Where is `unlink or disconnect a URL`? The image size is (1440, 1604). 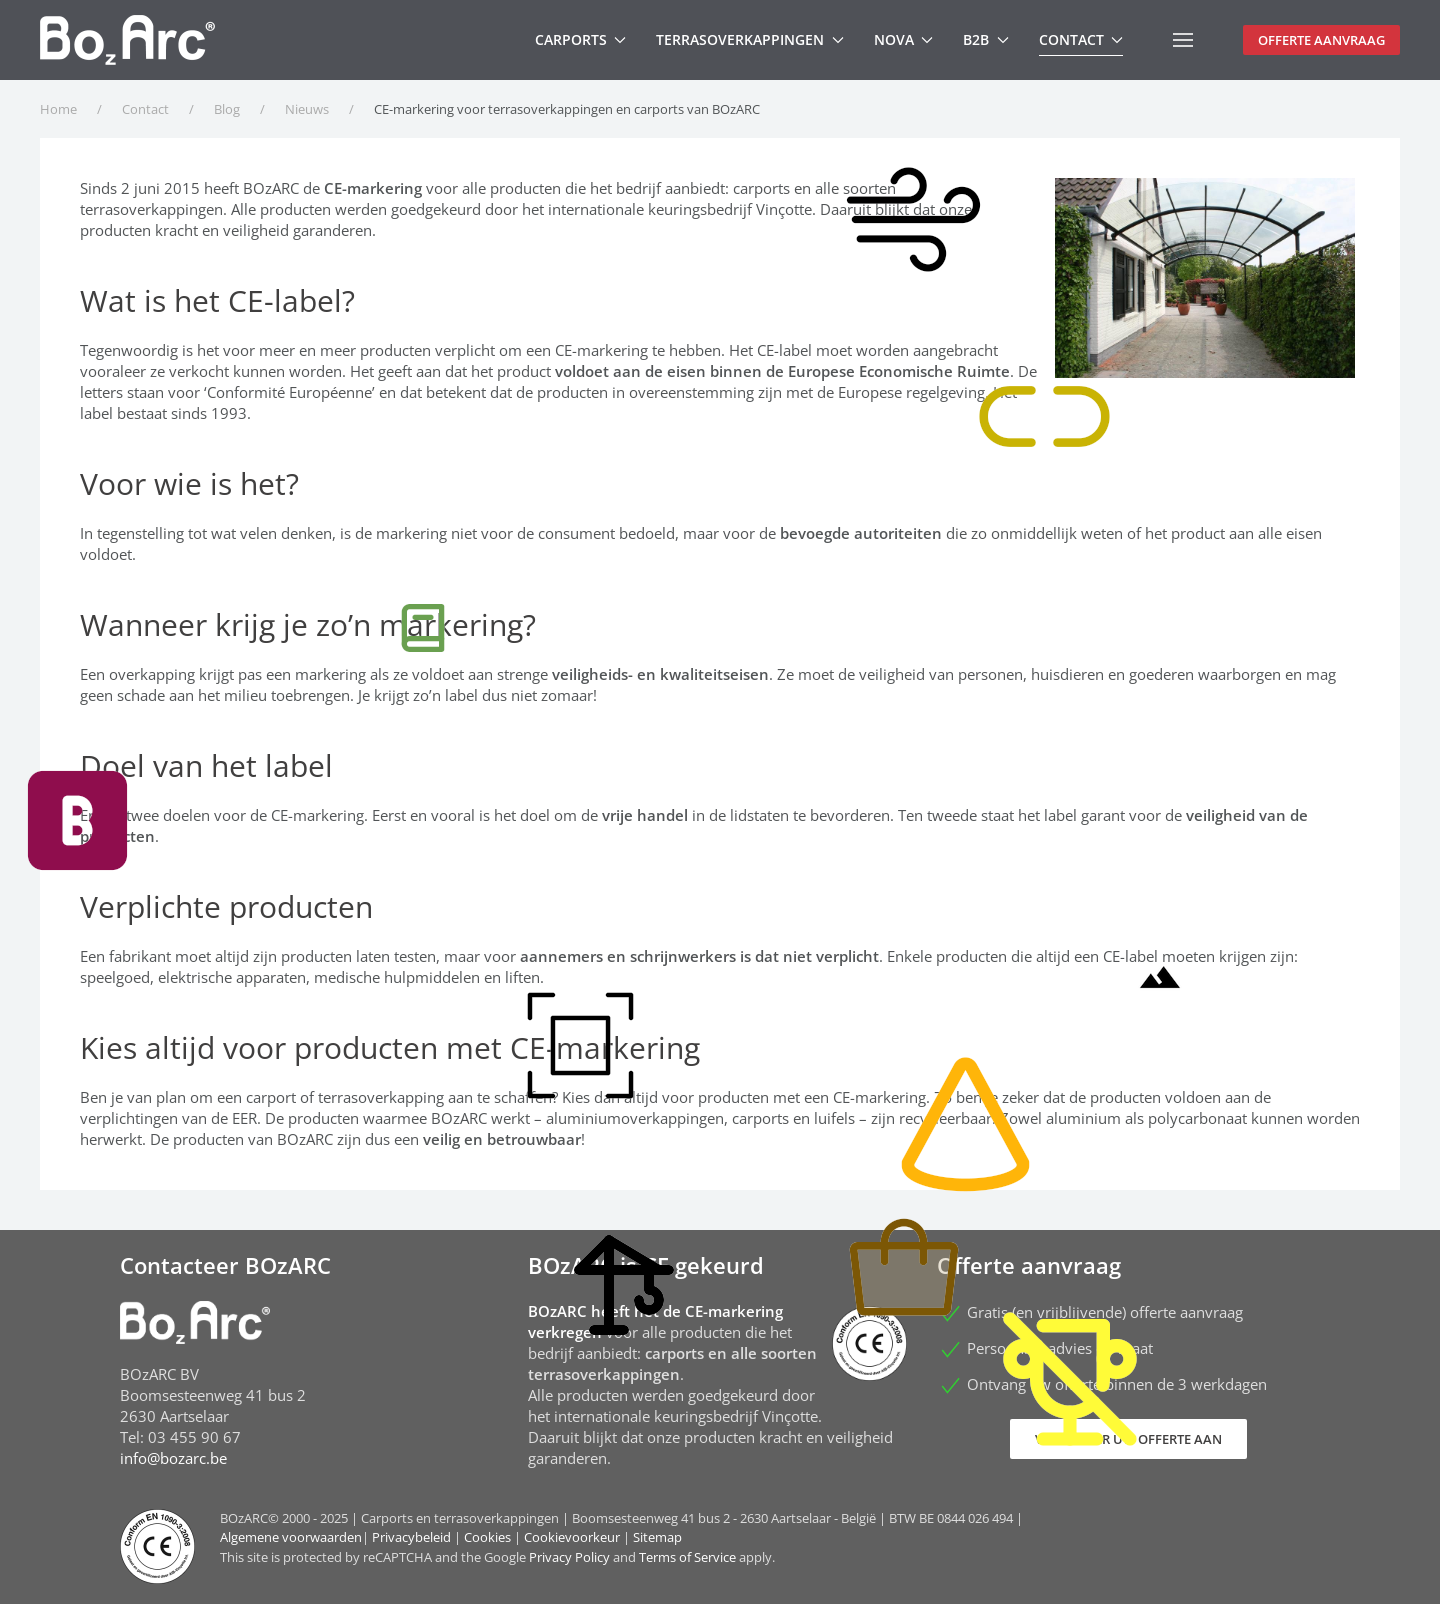
unlink or disconnect a URL is located at coordinates (1044, 416).